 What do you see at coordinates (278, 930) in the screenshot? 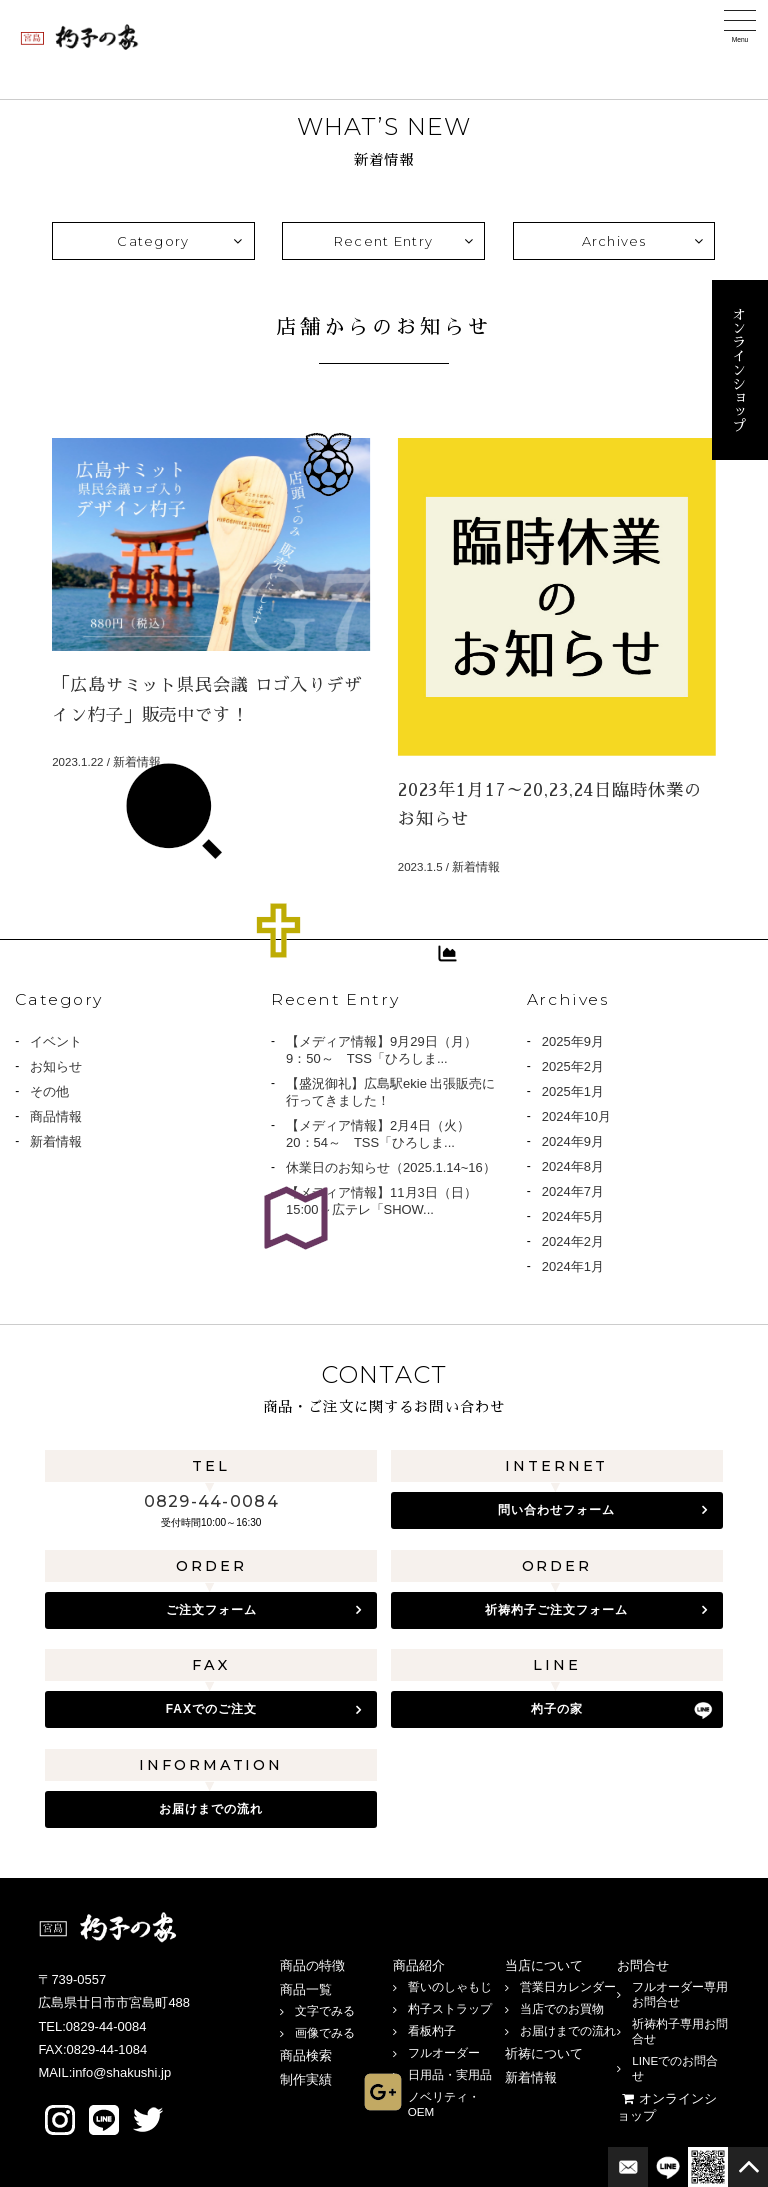
I see `religious or faith-related content` at bounding box center [278, 930].